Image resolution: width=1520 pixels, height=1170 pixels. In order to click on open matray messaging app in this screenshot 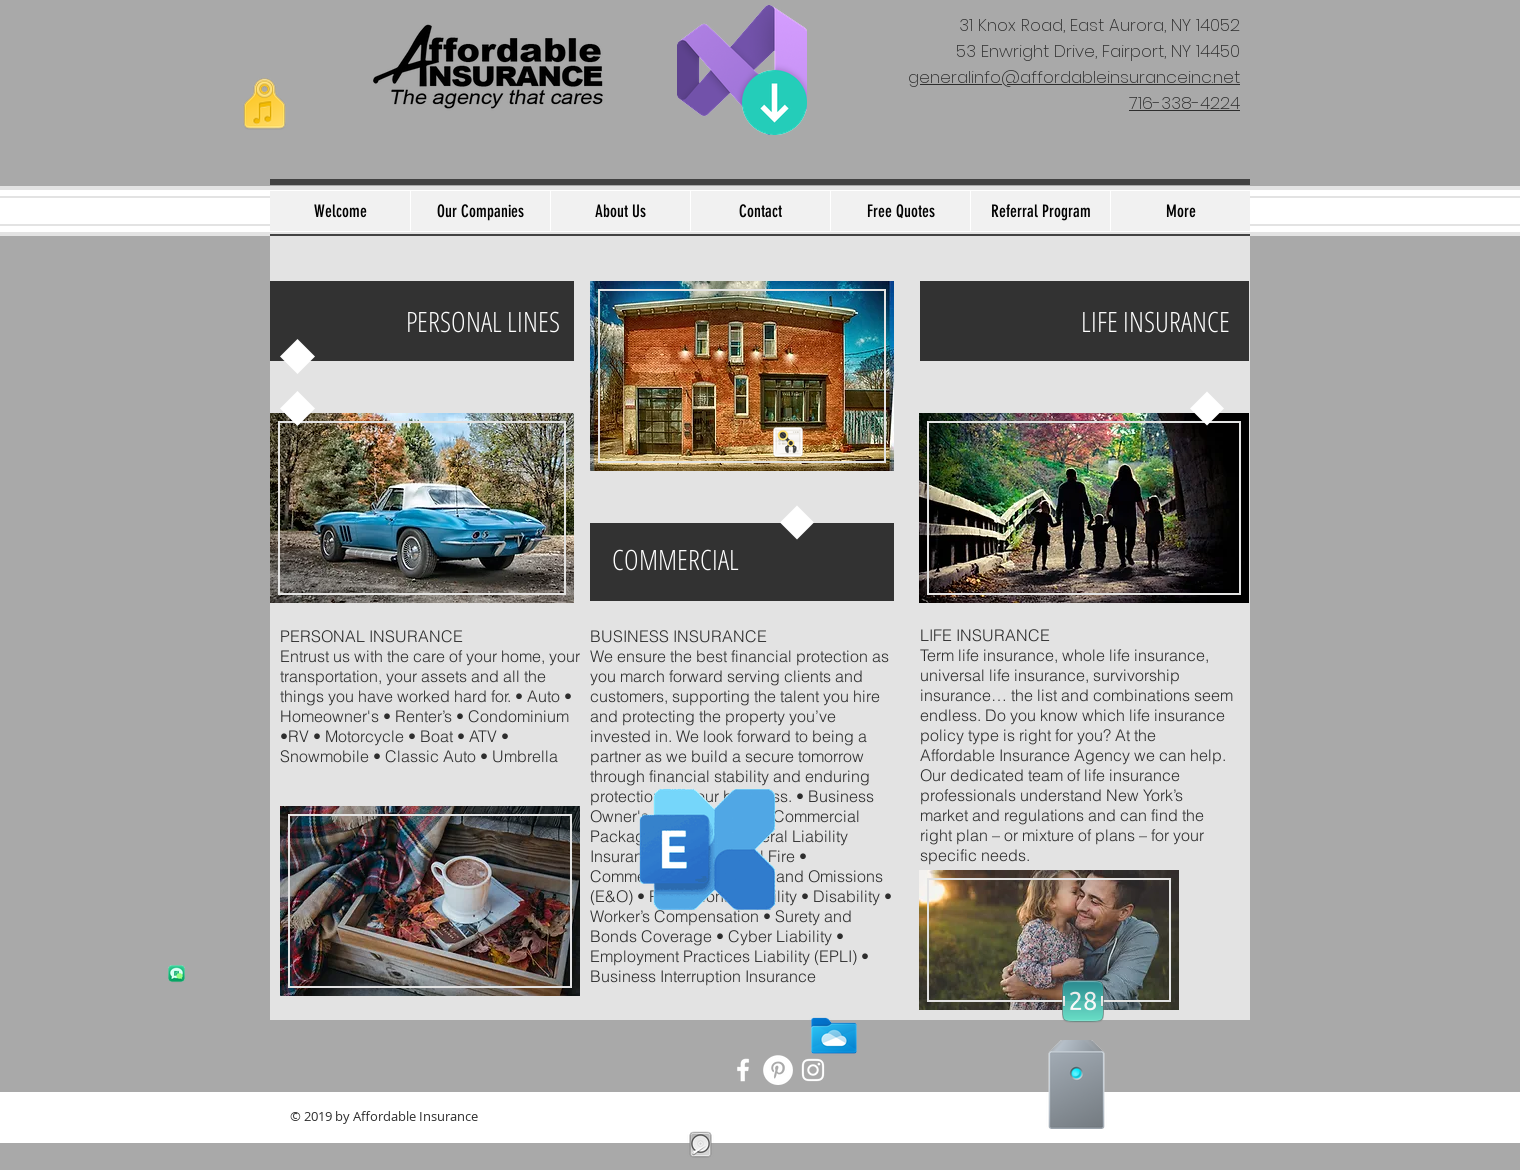, I will do `click(176, 973)`.